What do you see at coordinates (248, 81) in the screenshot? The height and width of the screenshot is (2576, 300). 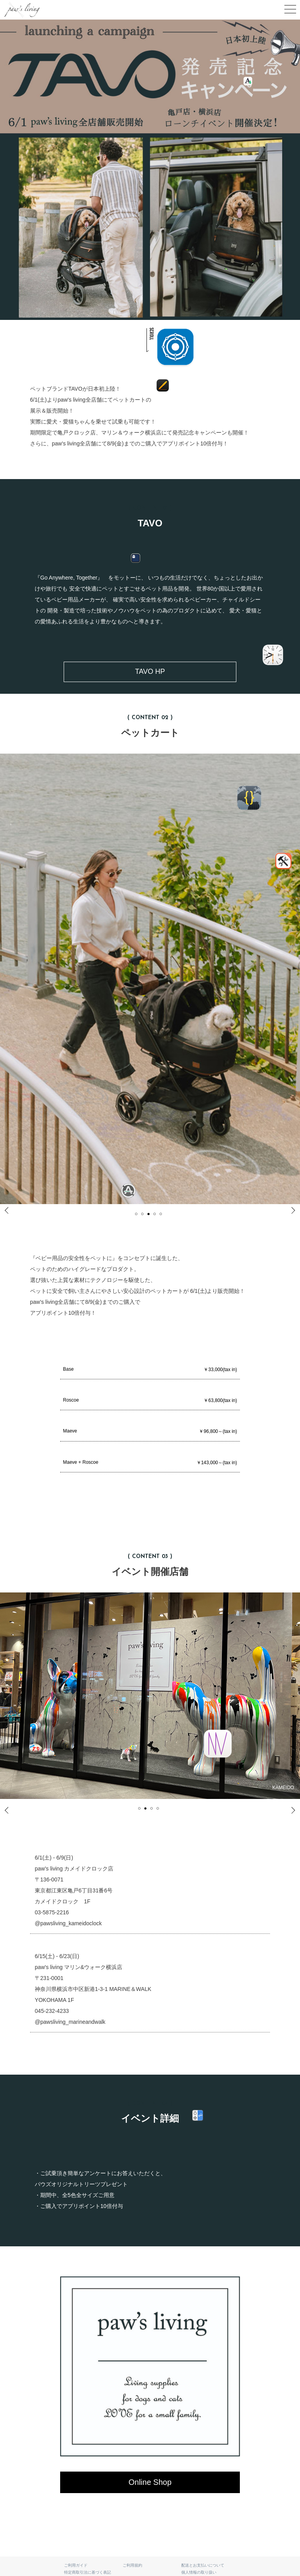 I see `download and install new fonts` at bounding box center [248, 81].